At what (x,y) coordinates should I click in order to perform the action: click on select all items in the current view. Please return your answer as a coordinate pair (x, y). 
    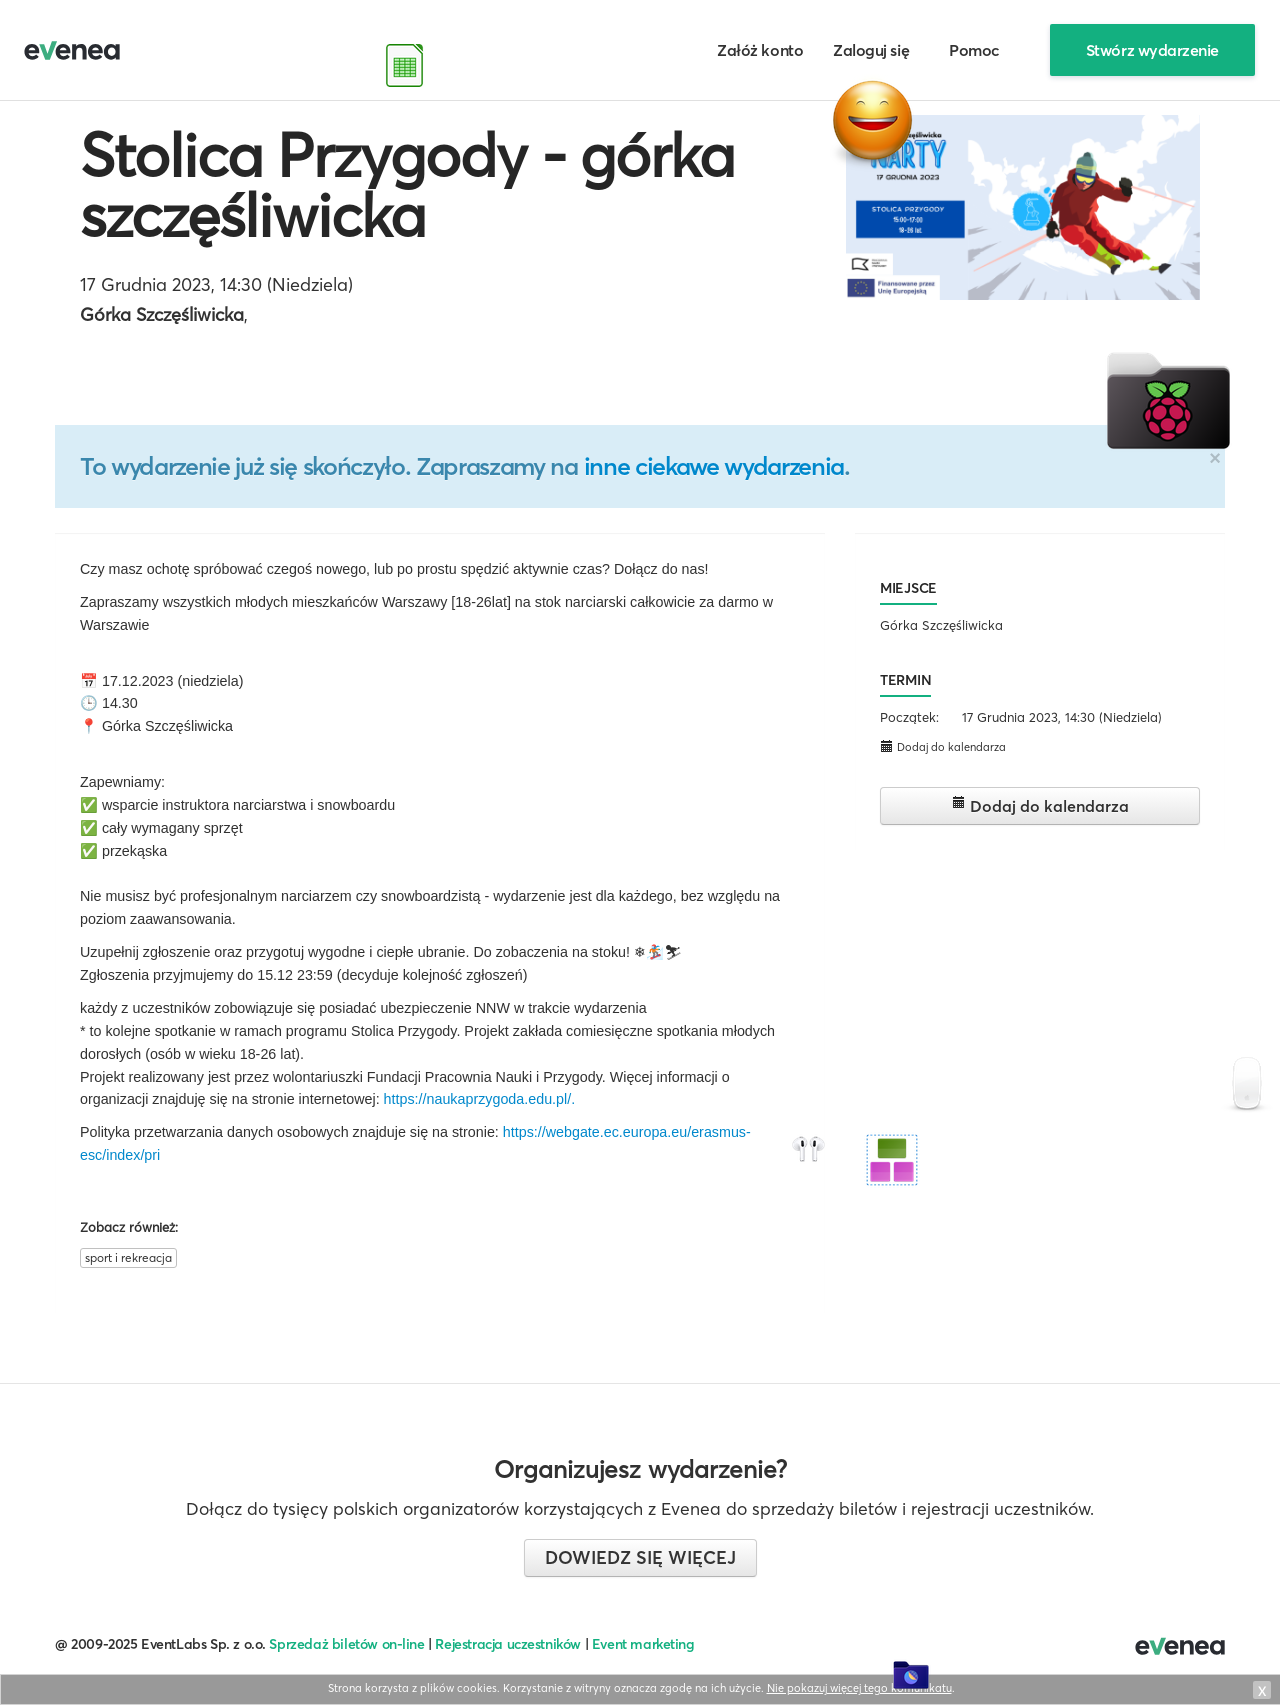
    Looking at the image, I should click on (892, 1160).